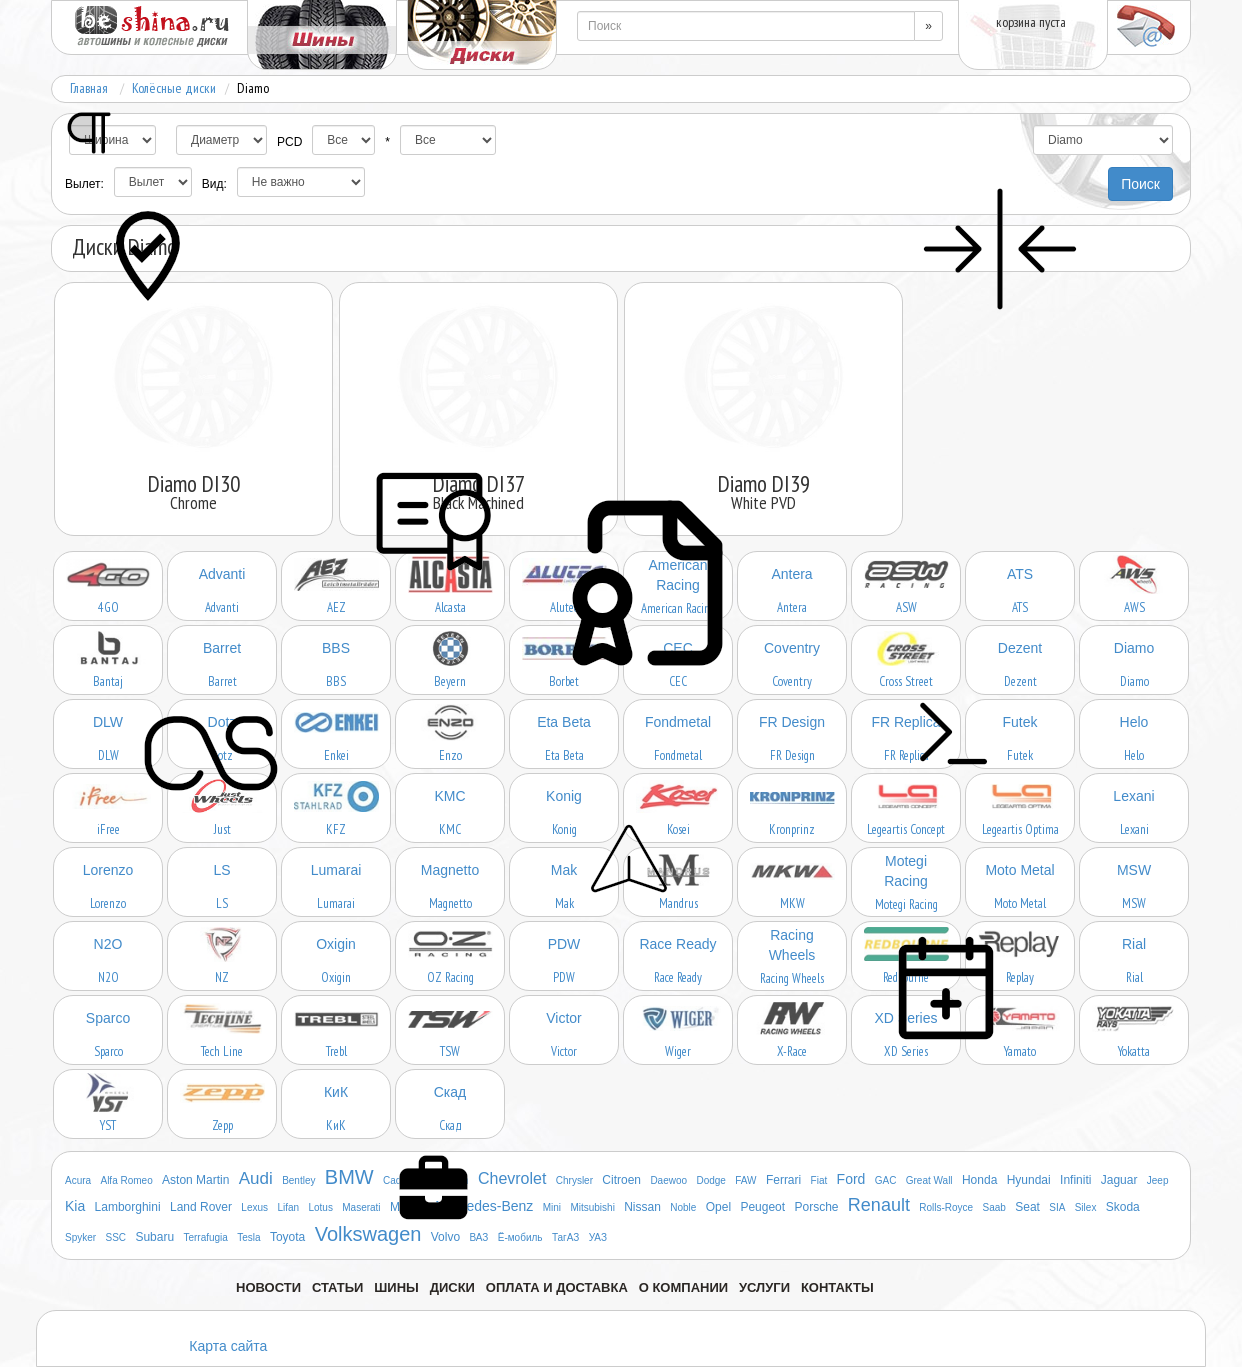  Describe the element at coordinates (433, 1189) in the screenshot. I see `access work or business-related content` at that location.